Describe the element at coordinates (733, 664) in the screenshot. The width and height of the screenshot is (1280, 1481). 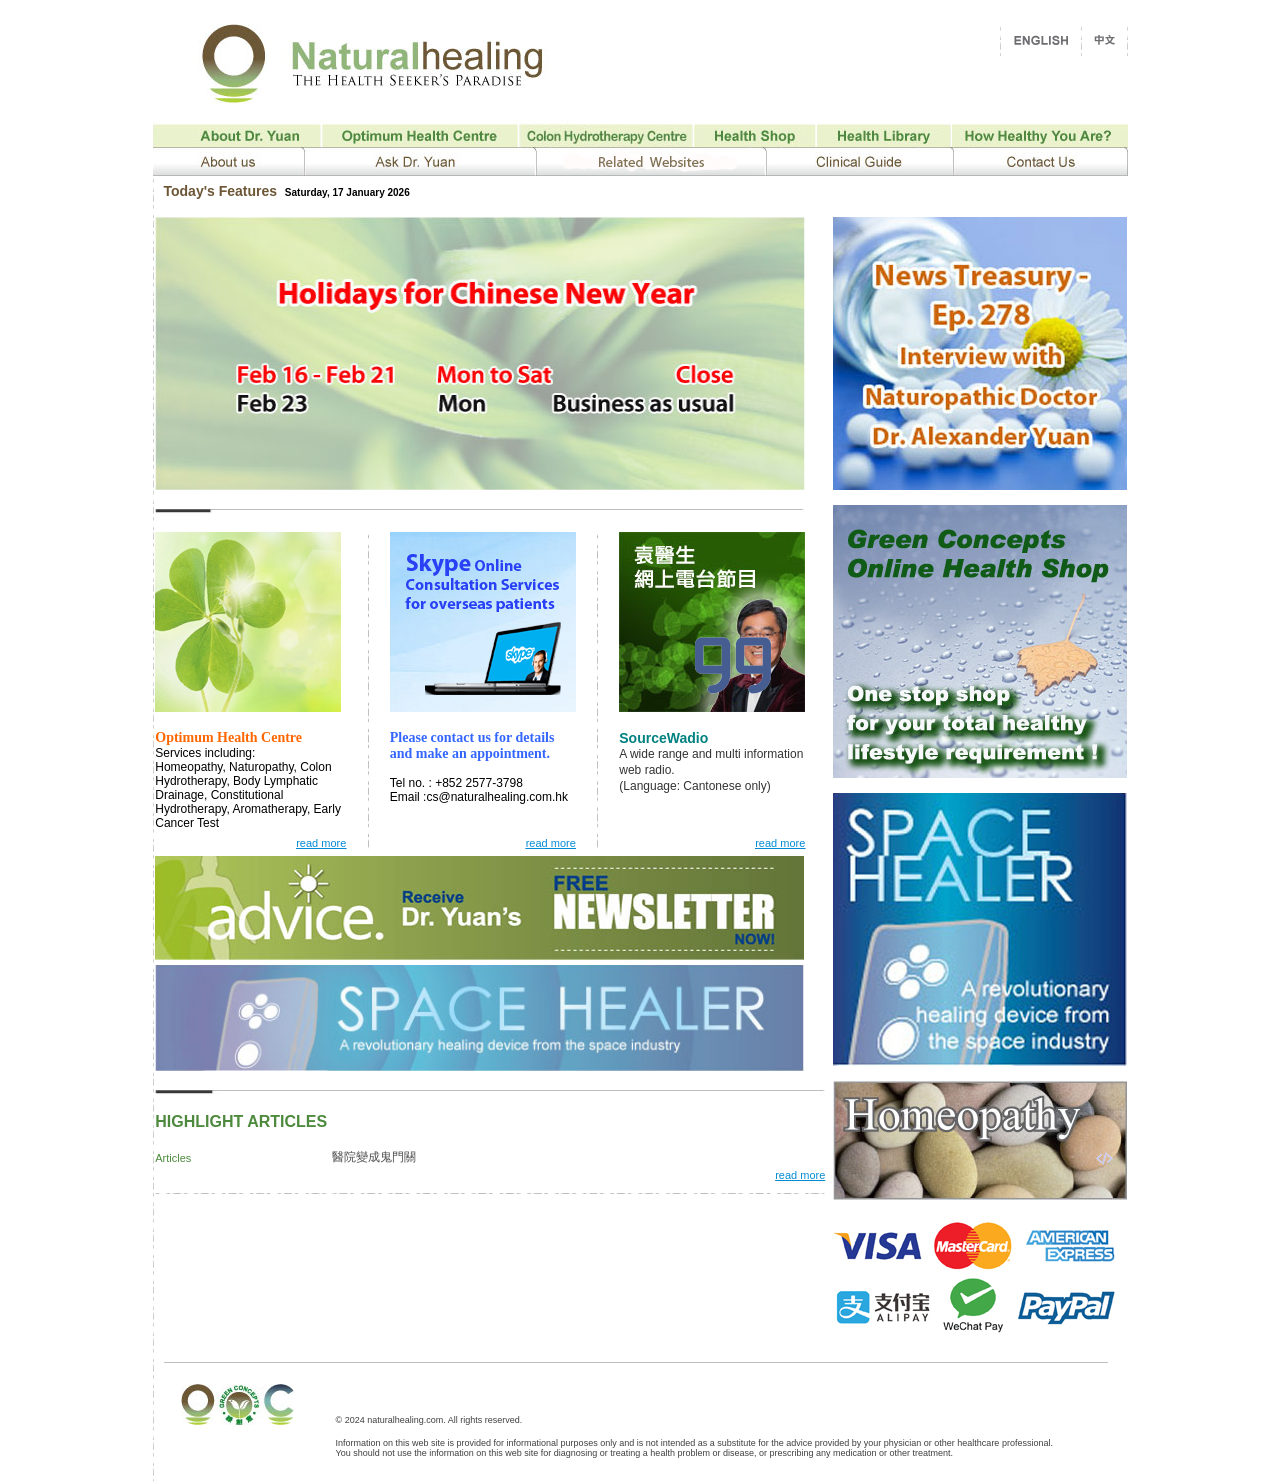
I see `view testimonials or customer quotes` at that location.